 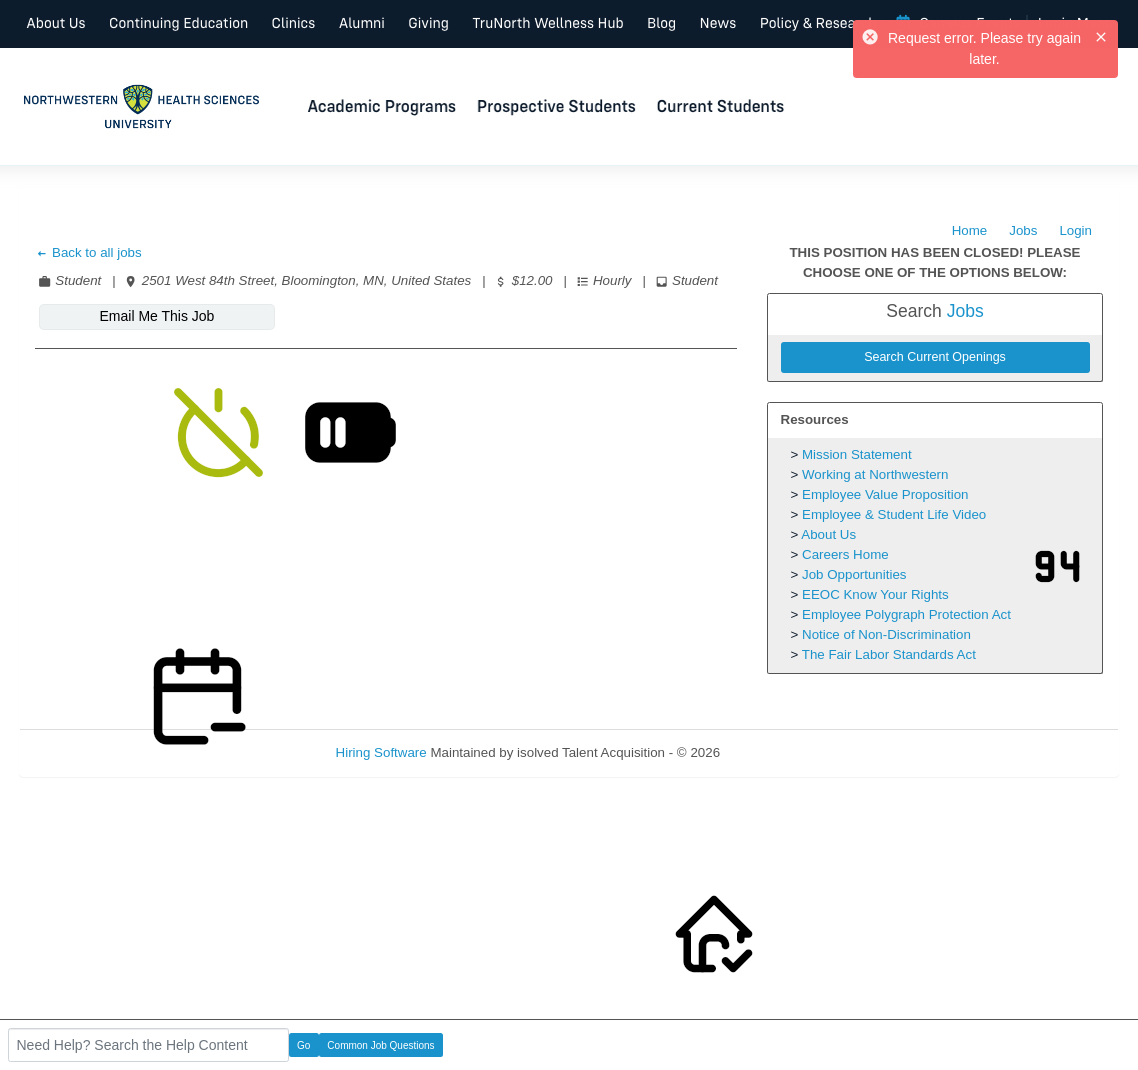 I want to click on indicates item number 94 in a list or sequence, so click(x=1057, y=566).